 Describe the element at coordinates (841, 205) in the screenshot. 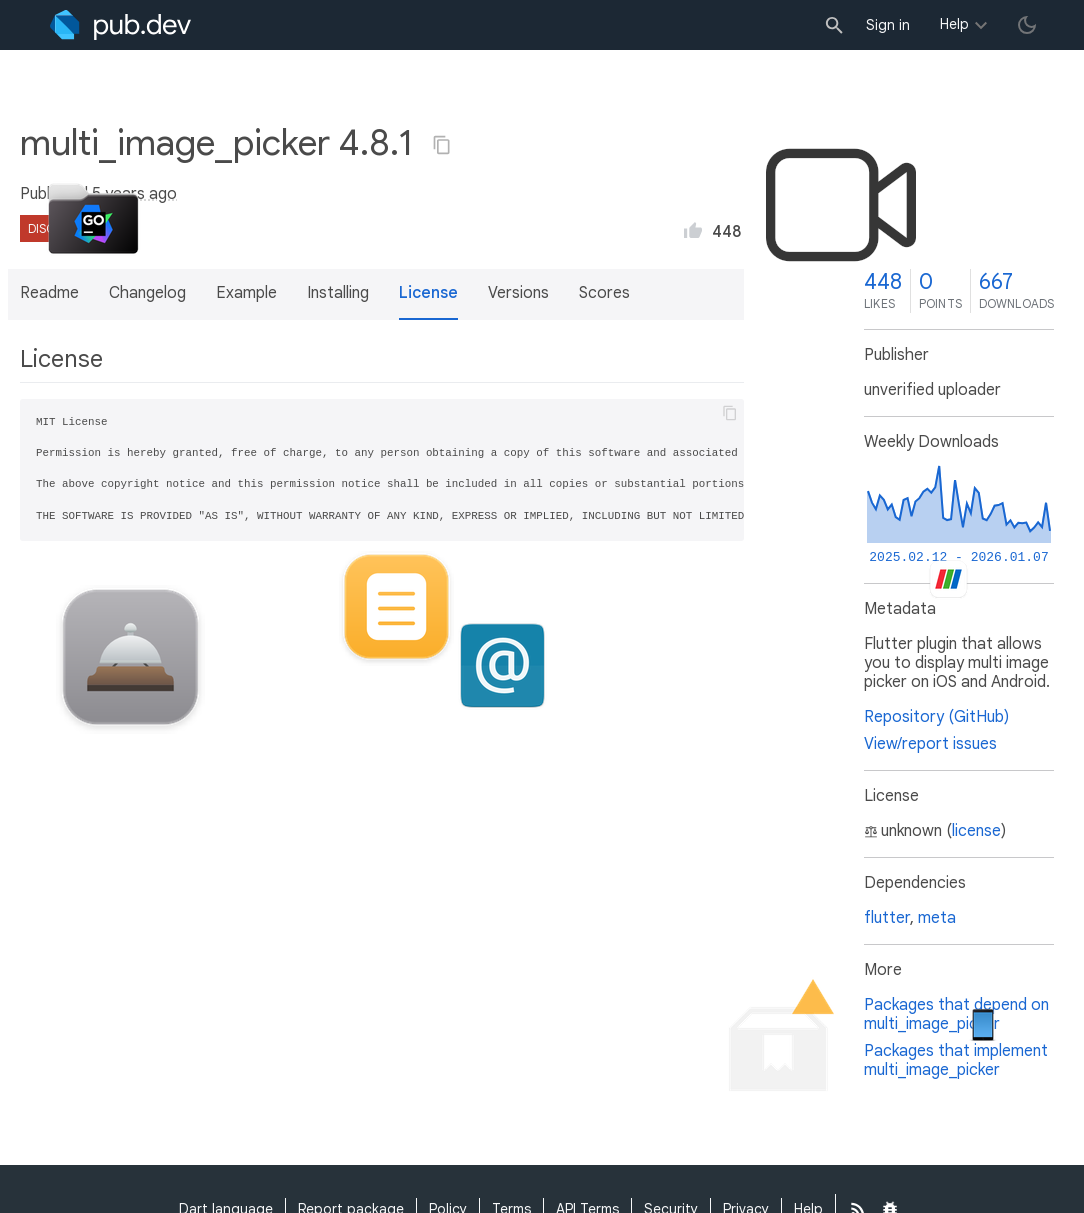

I see `start a video call` at that location.